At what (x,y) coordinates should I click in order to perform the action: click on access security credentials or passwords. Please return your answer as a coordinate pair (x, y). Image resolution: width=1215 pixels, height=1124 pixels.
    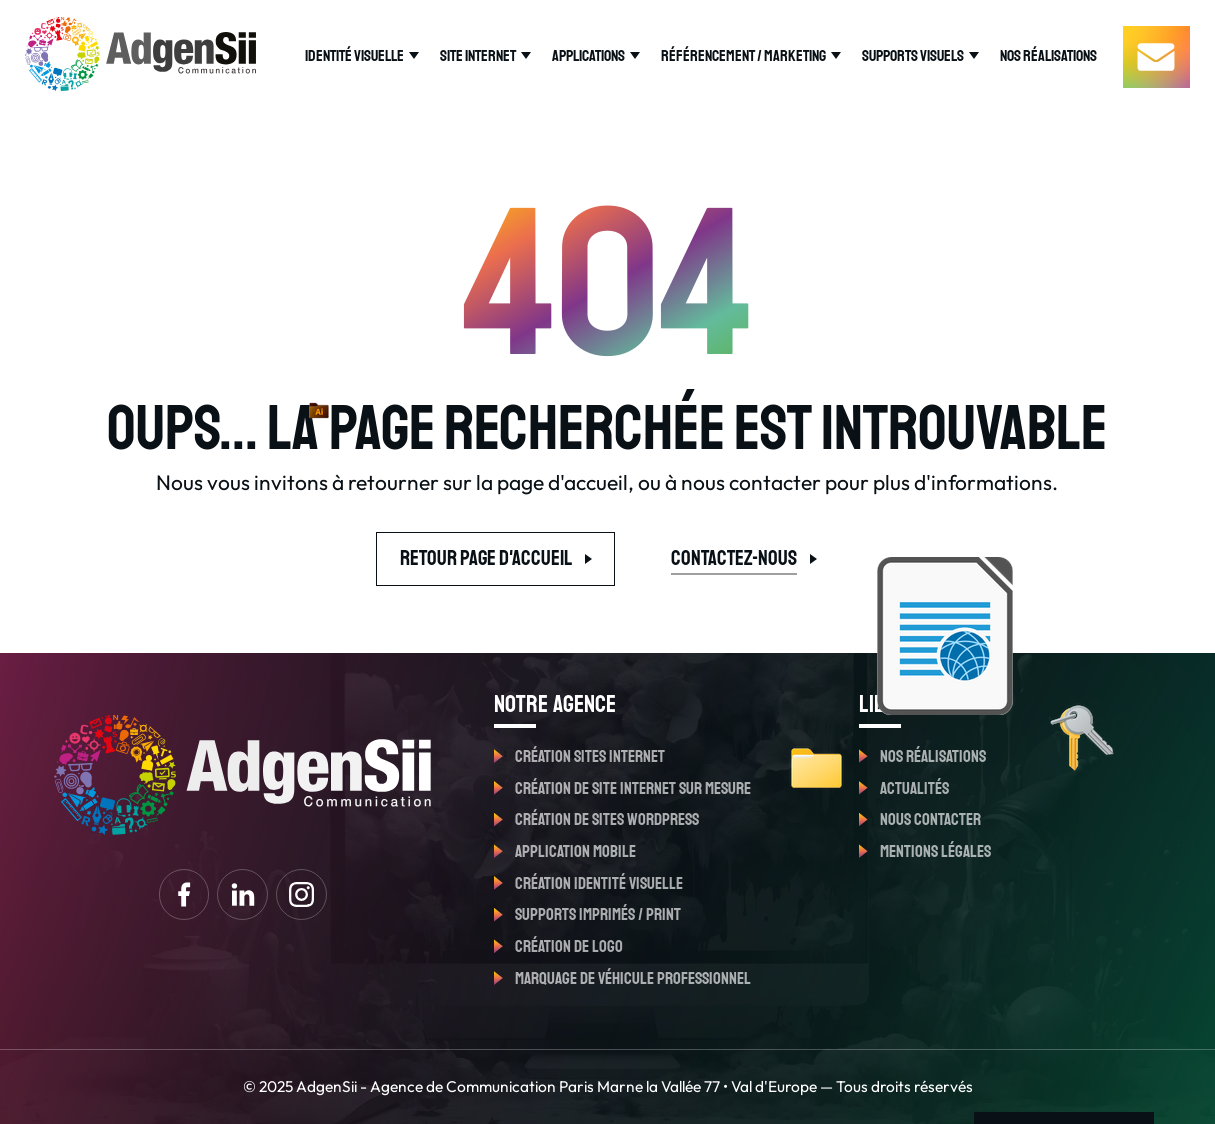
    Looking at the image, I should click on (1082, 738).